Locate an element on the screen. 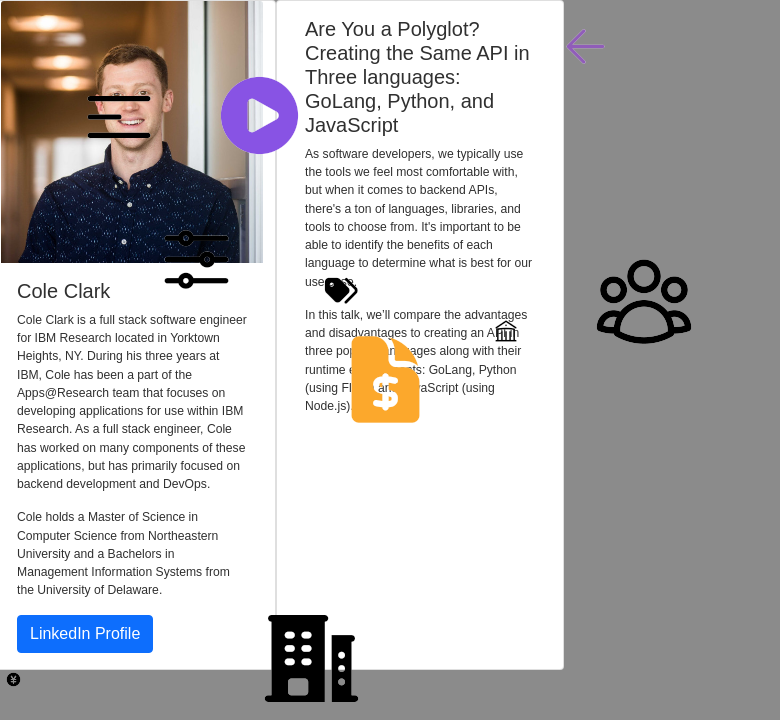 This screenshot has width=780, height=720. access library or archives is located at coordinates (506, 331).